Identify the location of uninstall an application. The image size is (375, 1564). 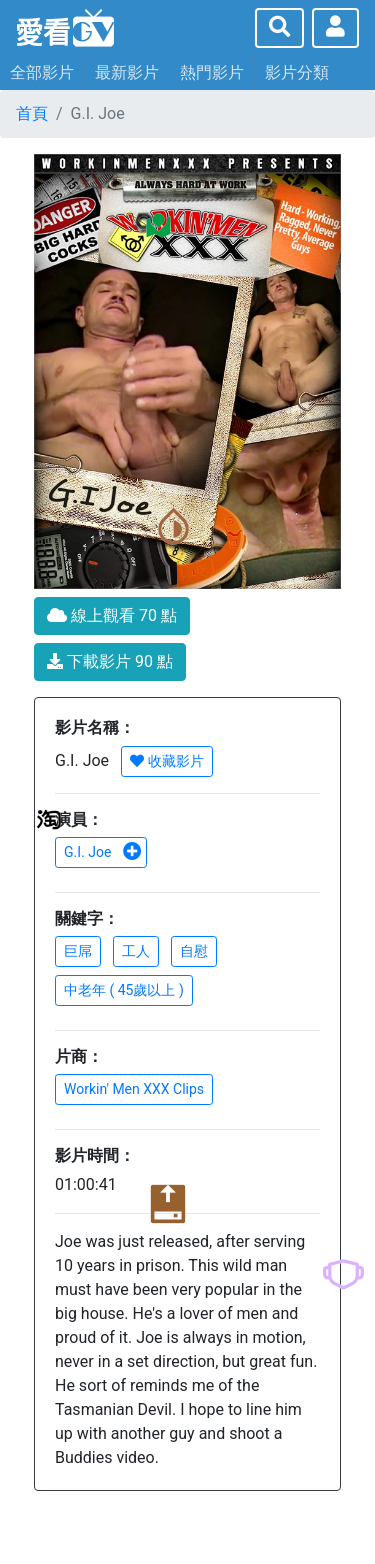
(168, 1204).